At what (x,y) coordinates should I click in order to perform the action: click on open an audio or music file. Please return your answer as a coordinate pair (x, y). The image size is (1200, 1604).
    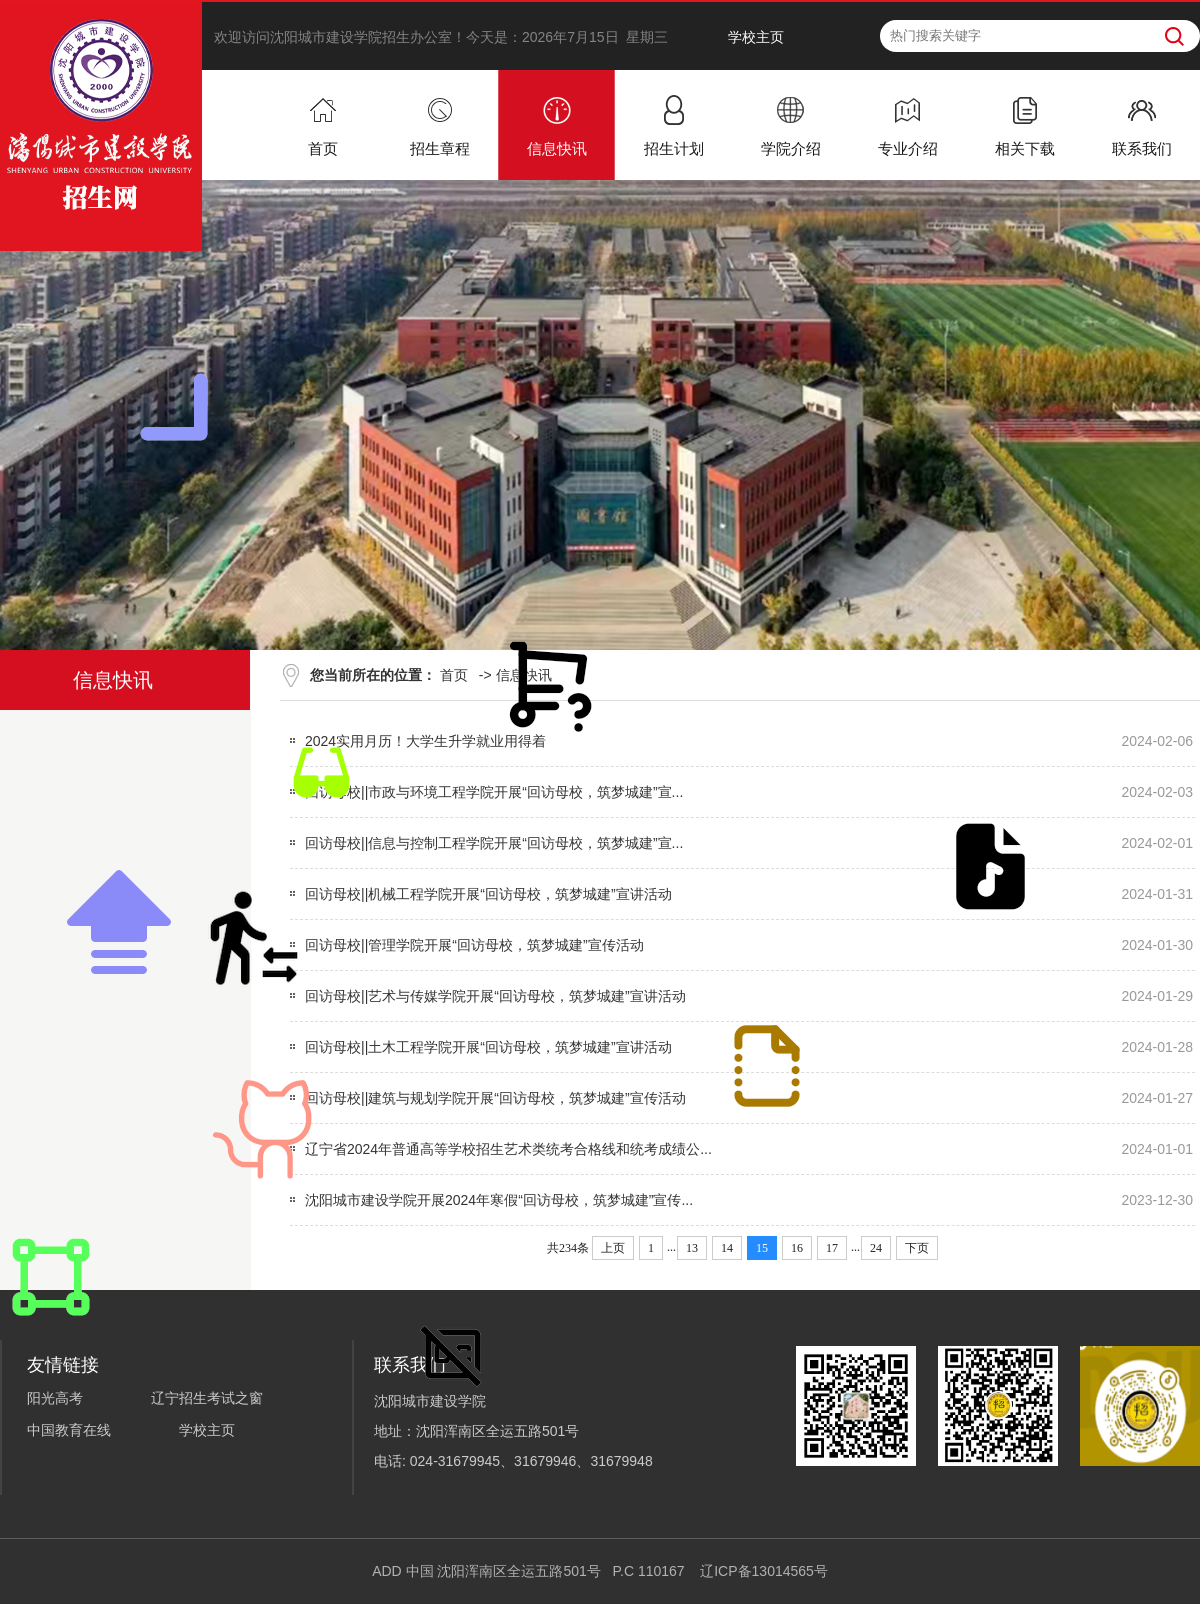
    Looking at the image, I should click on (990, 866).